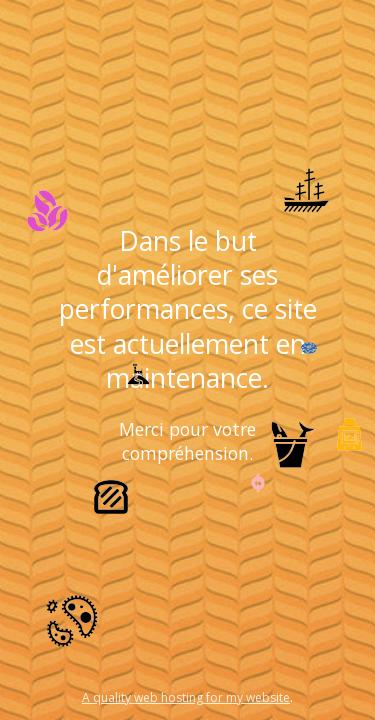 Image resolution: width=375 pixels, height=720 pixels. I want to click on select laser gun weapon in game, so click(258, 483).